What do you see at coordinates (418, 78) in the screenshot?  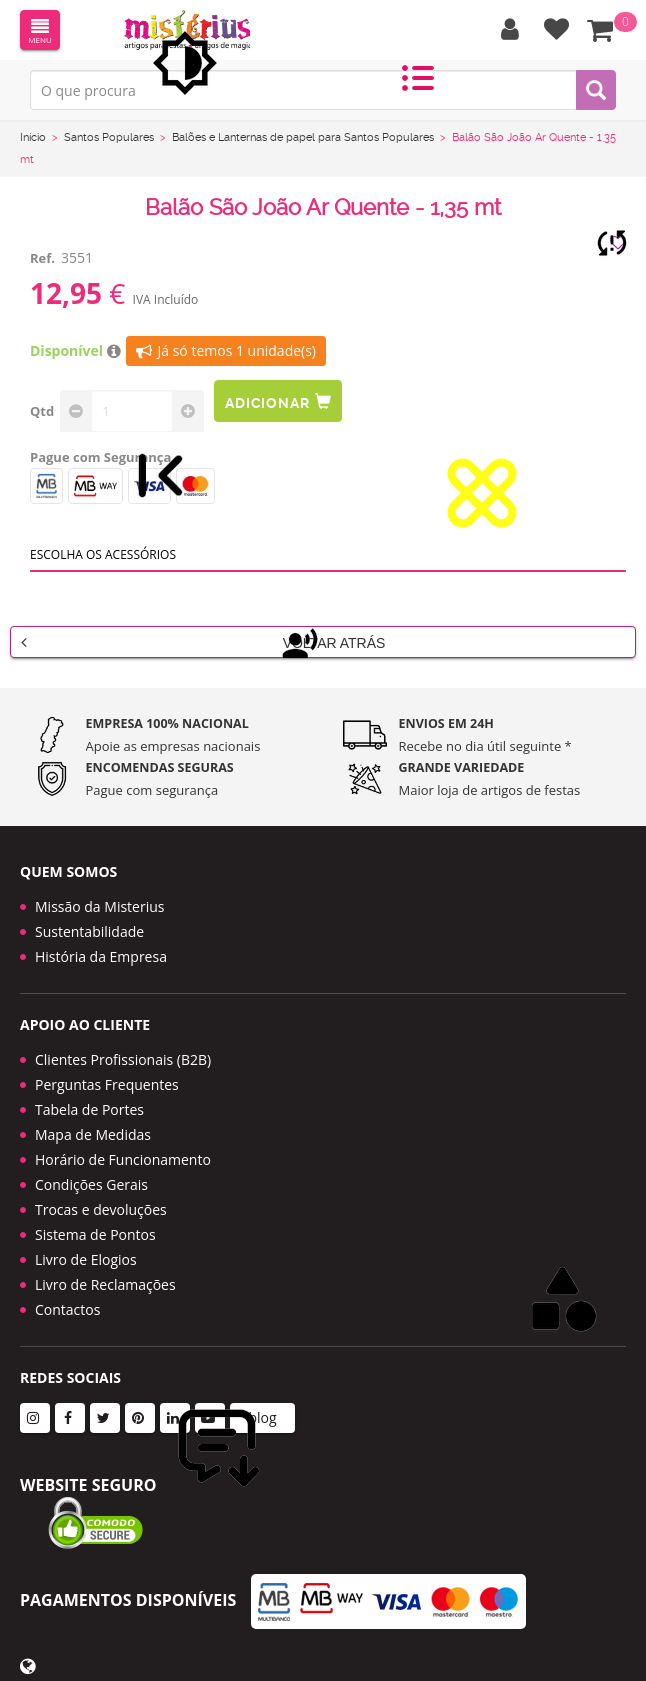 I see `view items in a bulleted list format` at bounding box center [418, 78].